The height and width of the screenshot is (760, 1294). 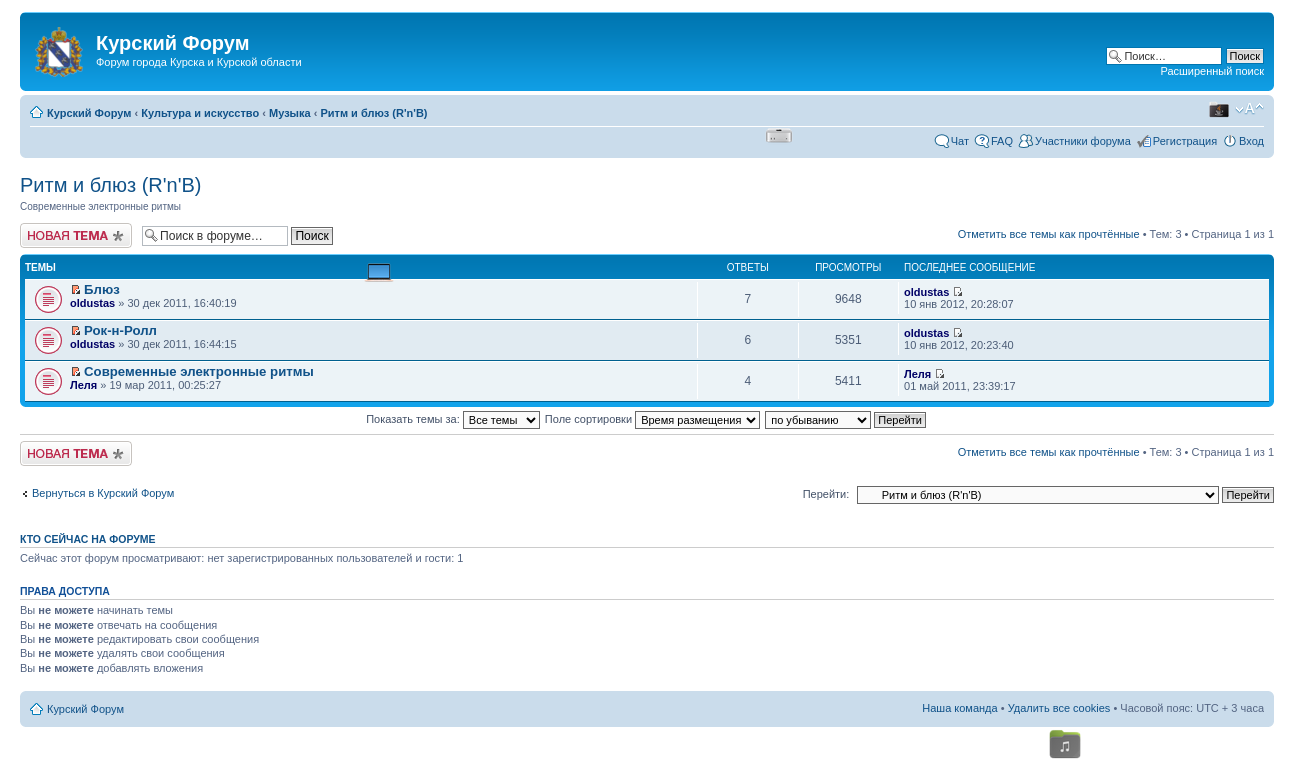 What do you see at coordinates (779, 135) in the screenshot?
I see `represents a mac mini device in system settings` at bounding box center [779, 135].